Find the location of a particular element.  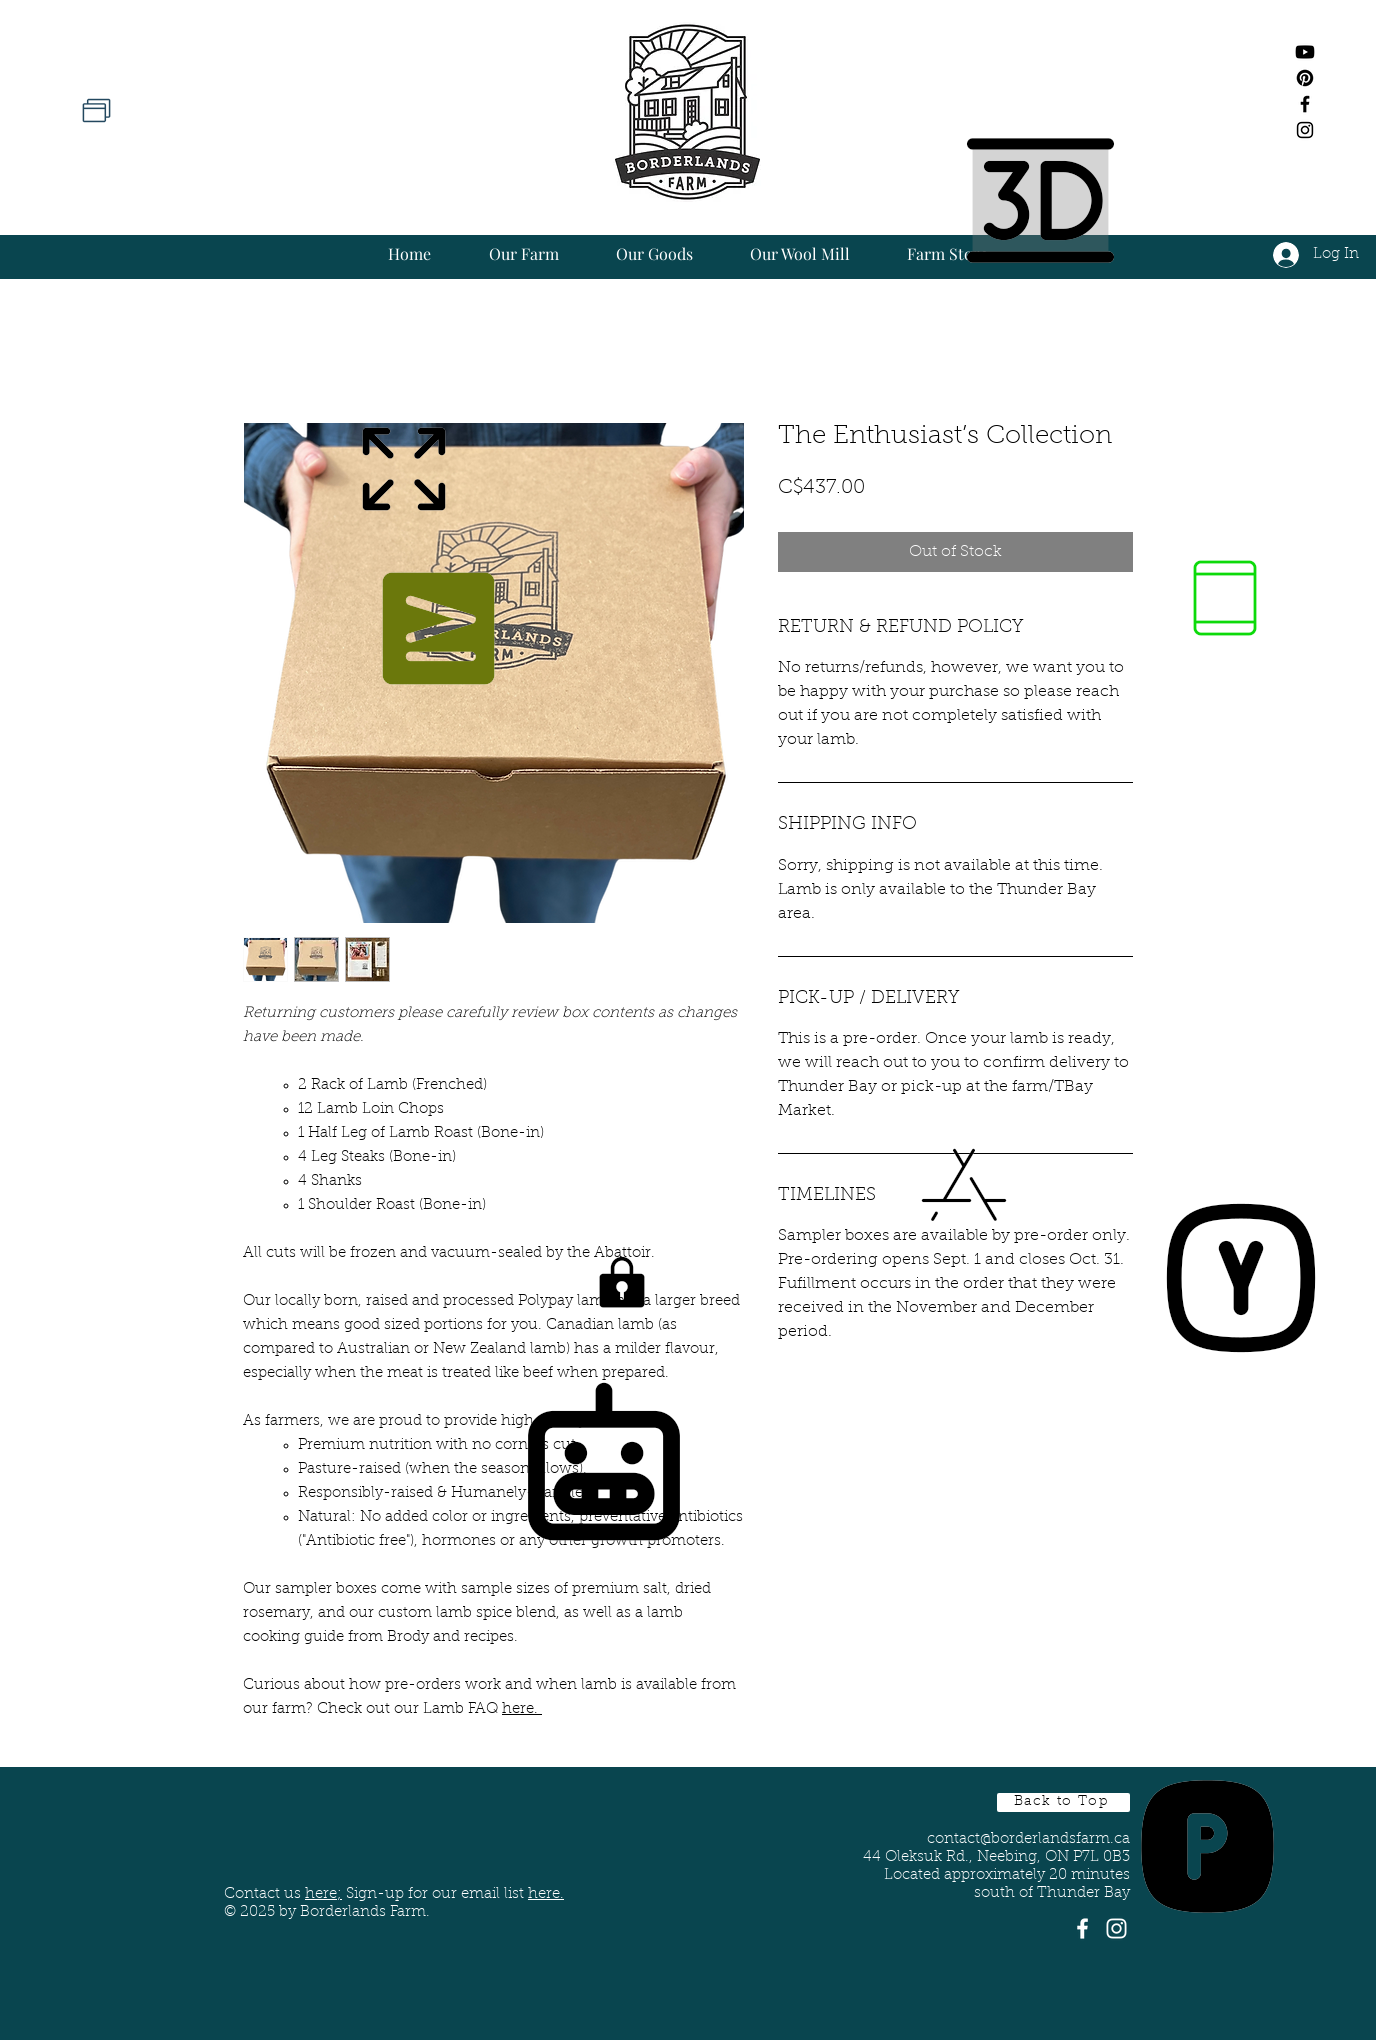

open the app store is located at coordinates (964, 1188).